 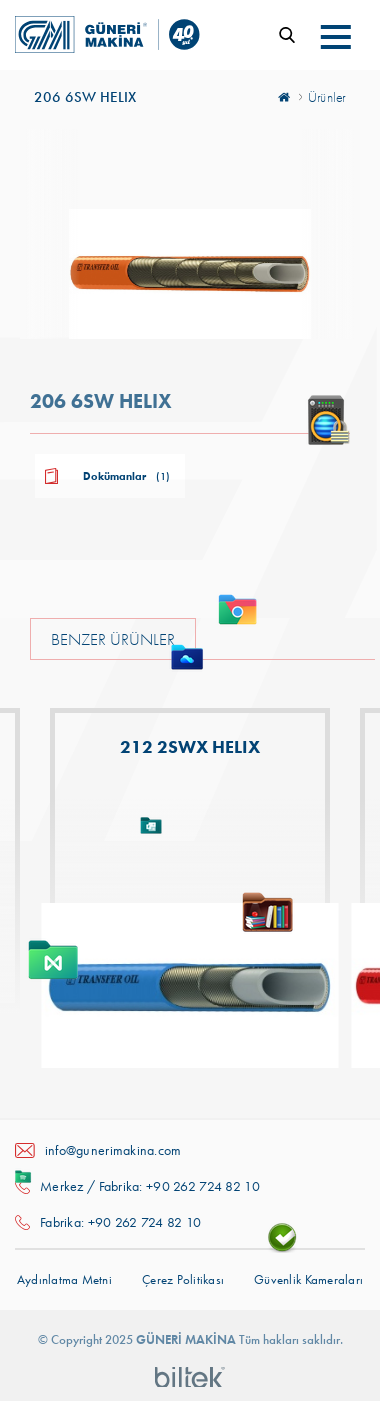 I want to click on open wondershare document cloud folder, so click(x=187, y=658).